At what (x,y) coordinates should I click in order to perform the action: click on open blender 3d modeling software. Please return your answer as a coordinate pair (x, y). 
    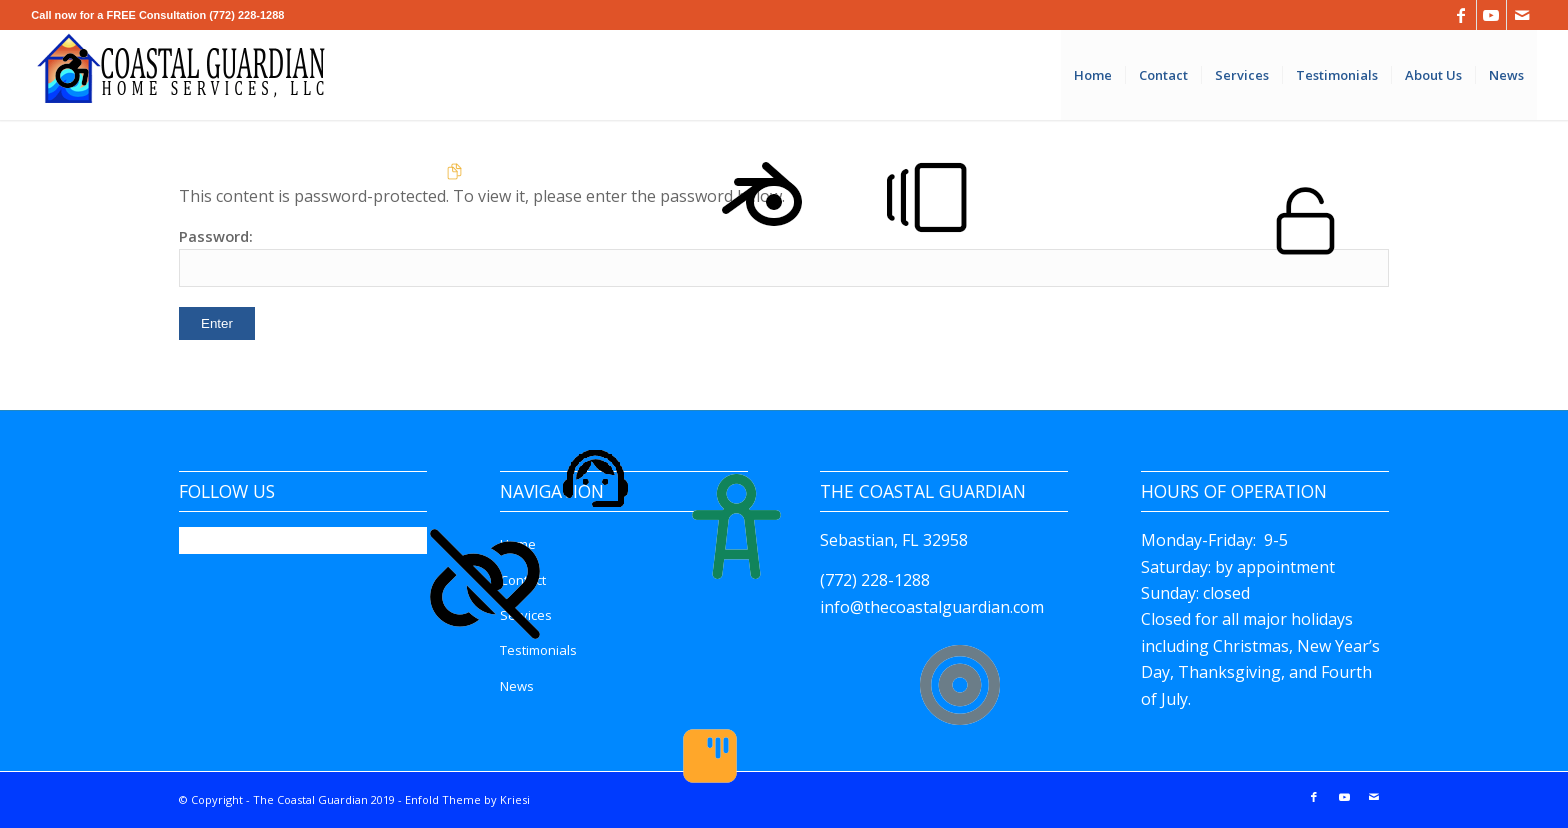
    Looking at the image, I should click on (762, 194).